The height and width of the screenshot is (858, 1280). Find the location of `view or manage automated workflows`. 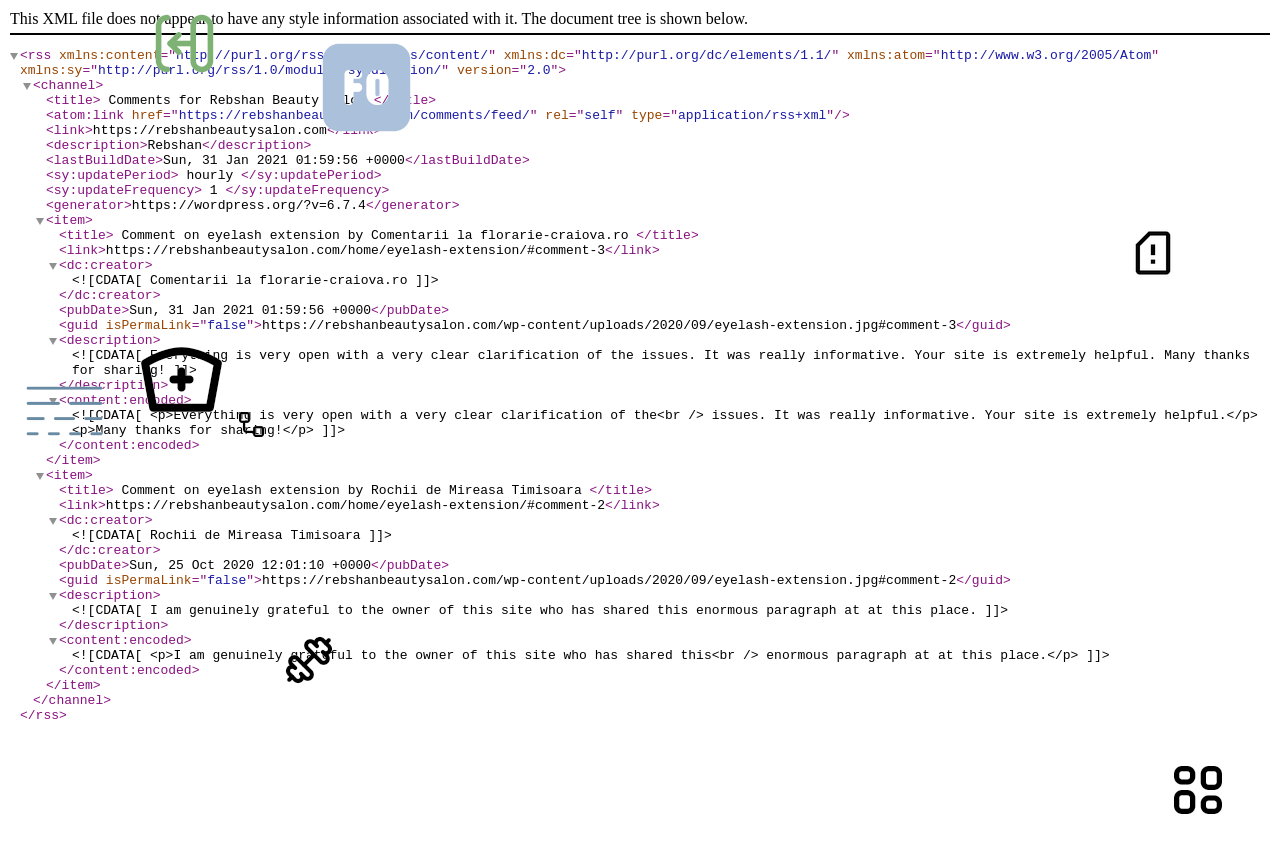

view or manage automated workflows is located at coordinates (251, 424).